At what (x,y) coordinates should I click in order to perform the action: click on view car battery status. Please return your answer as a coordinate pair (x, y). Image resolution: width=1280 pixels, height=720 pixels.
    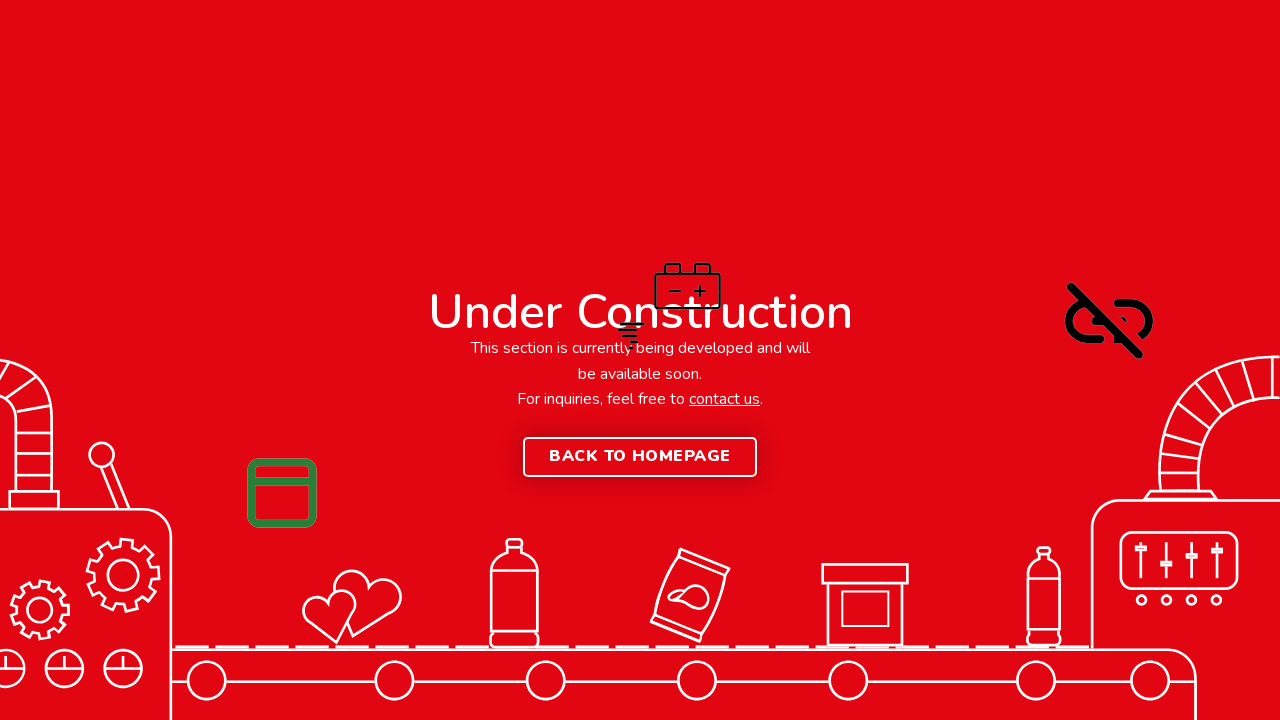
    Looking at the image, I should click on (687, 288).